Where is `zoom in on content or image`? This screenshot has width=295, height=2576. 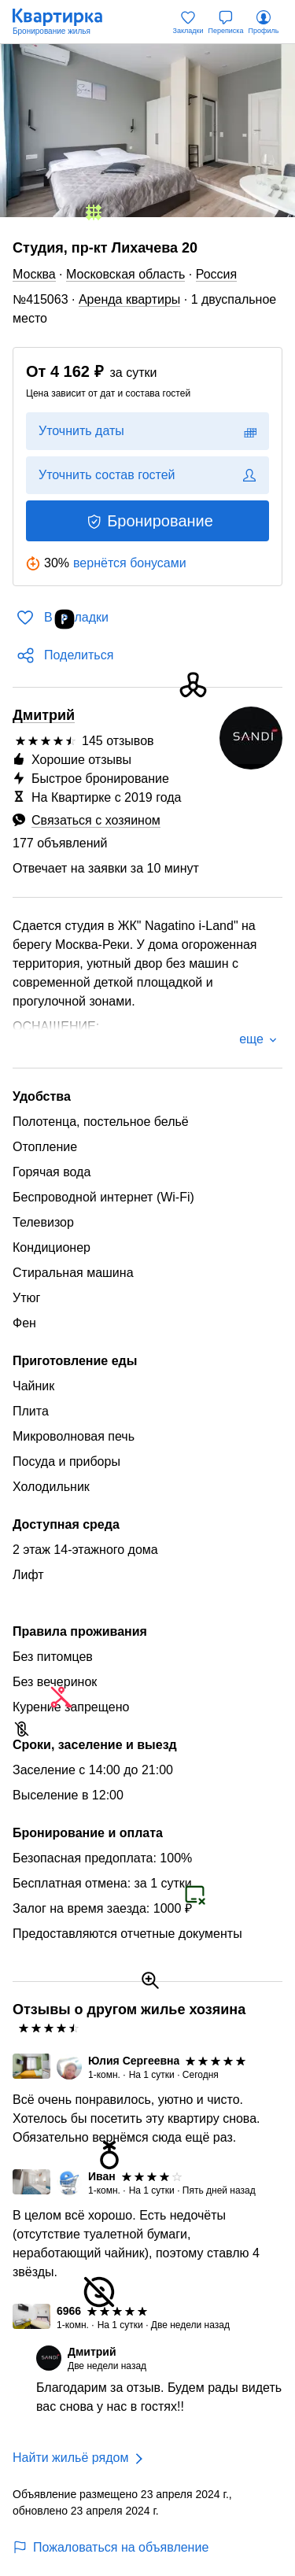
zoom in on content or image is located at coordinates (150, 1980).